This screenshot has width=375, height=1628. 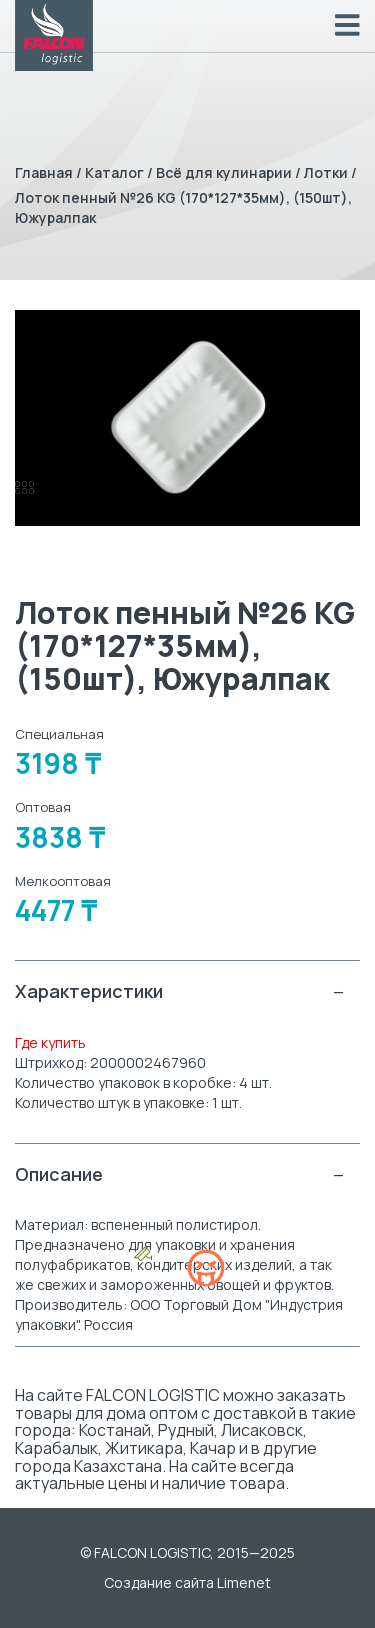 I want to click on drag to reorder or rearrange items, so click(x=24, y=487).